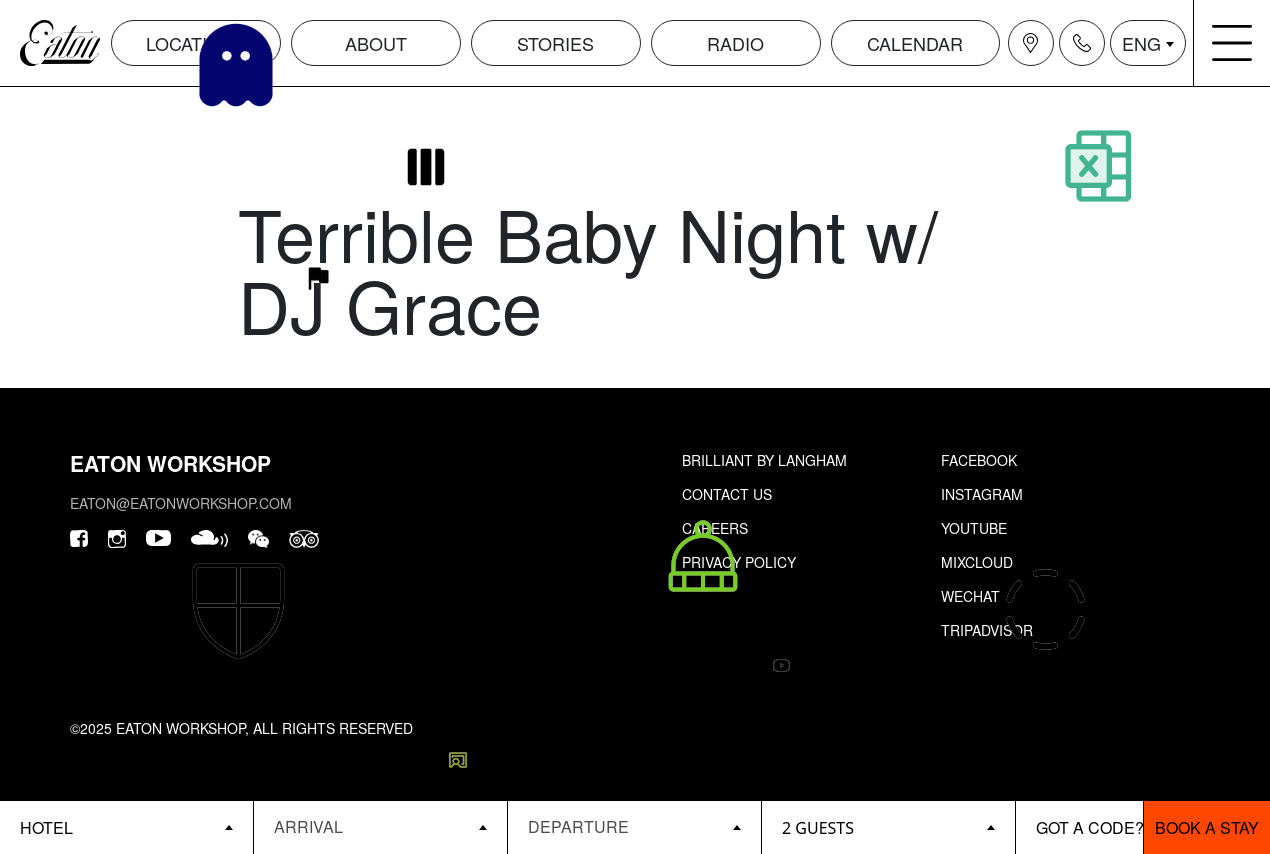 The height and width of the screenshot is (854, 1270). Describe the element at coordinates (1045, 609) in the screenshot. I see `indicates loading or processing in progress` at that location.